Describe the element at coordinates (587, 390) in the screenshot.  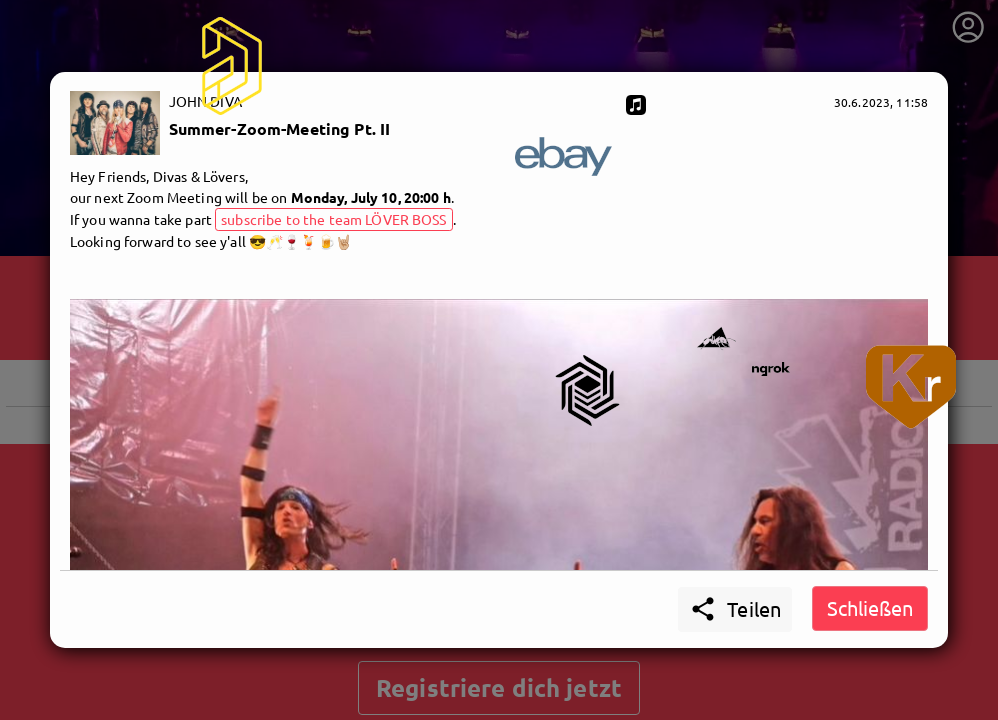
I see `google bigtable service logo` at that location.